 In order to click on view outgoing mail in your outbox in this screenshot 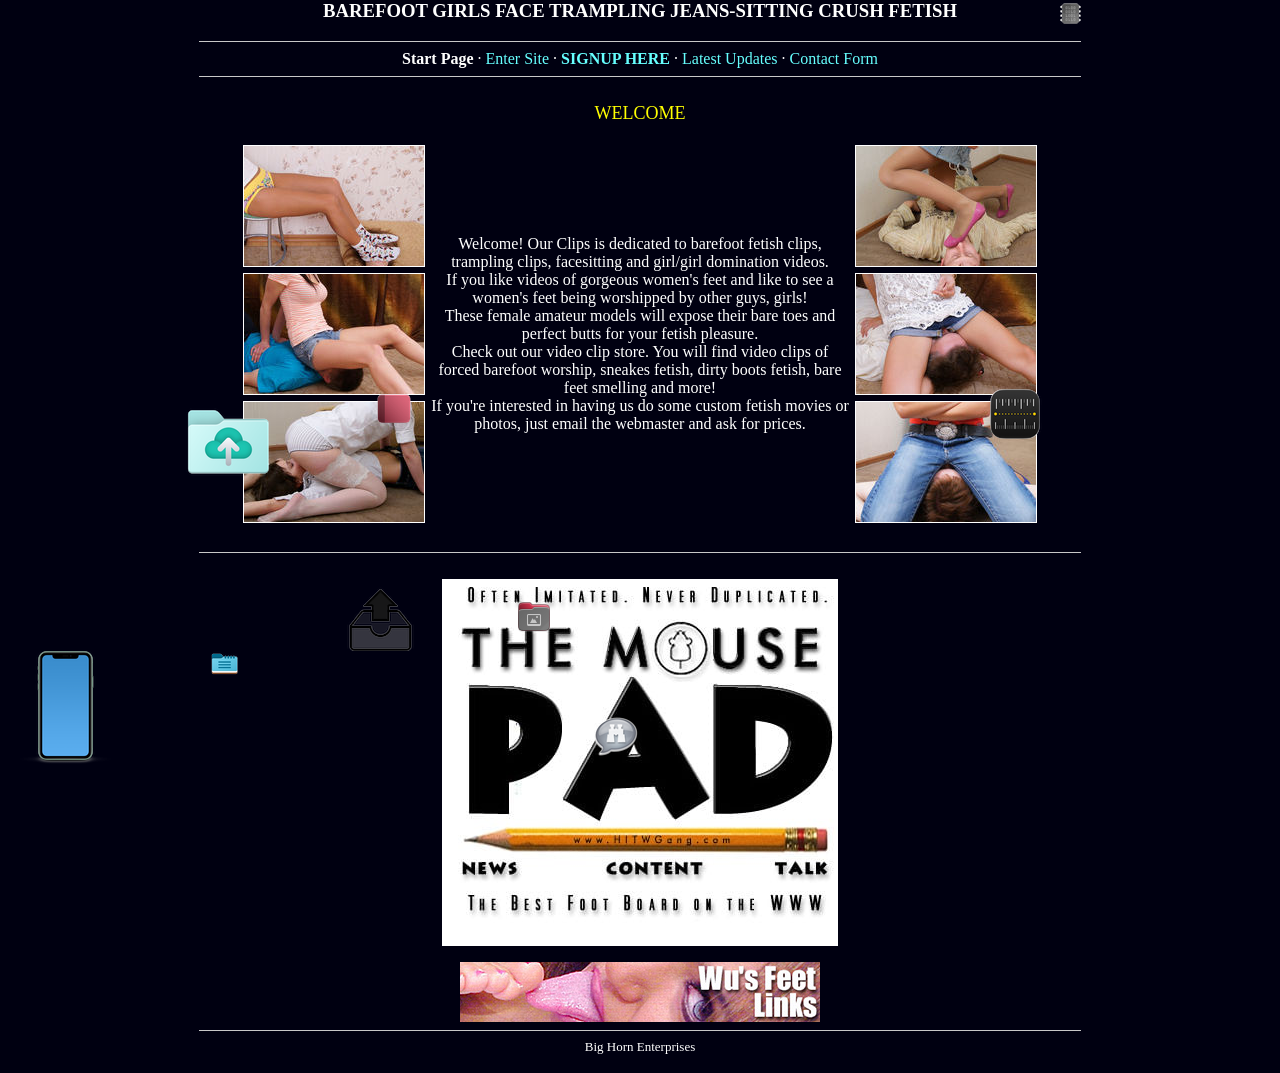, I will do `click(380, 623)`.